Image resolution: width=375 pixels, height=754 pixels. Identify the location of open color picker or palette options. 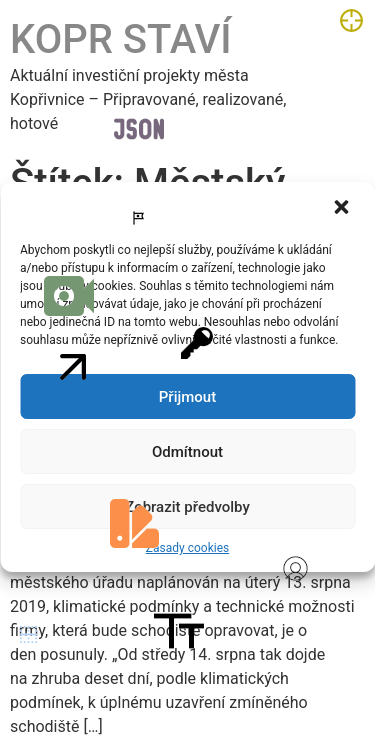
(134, 523).